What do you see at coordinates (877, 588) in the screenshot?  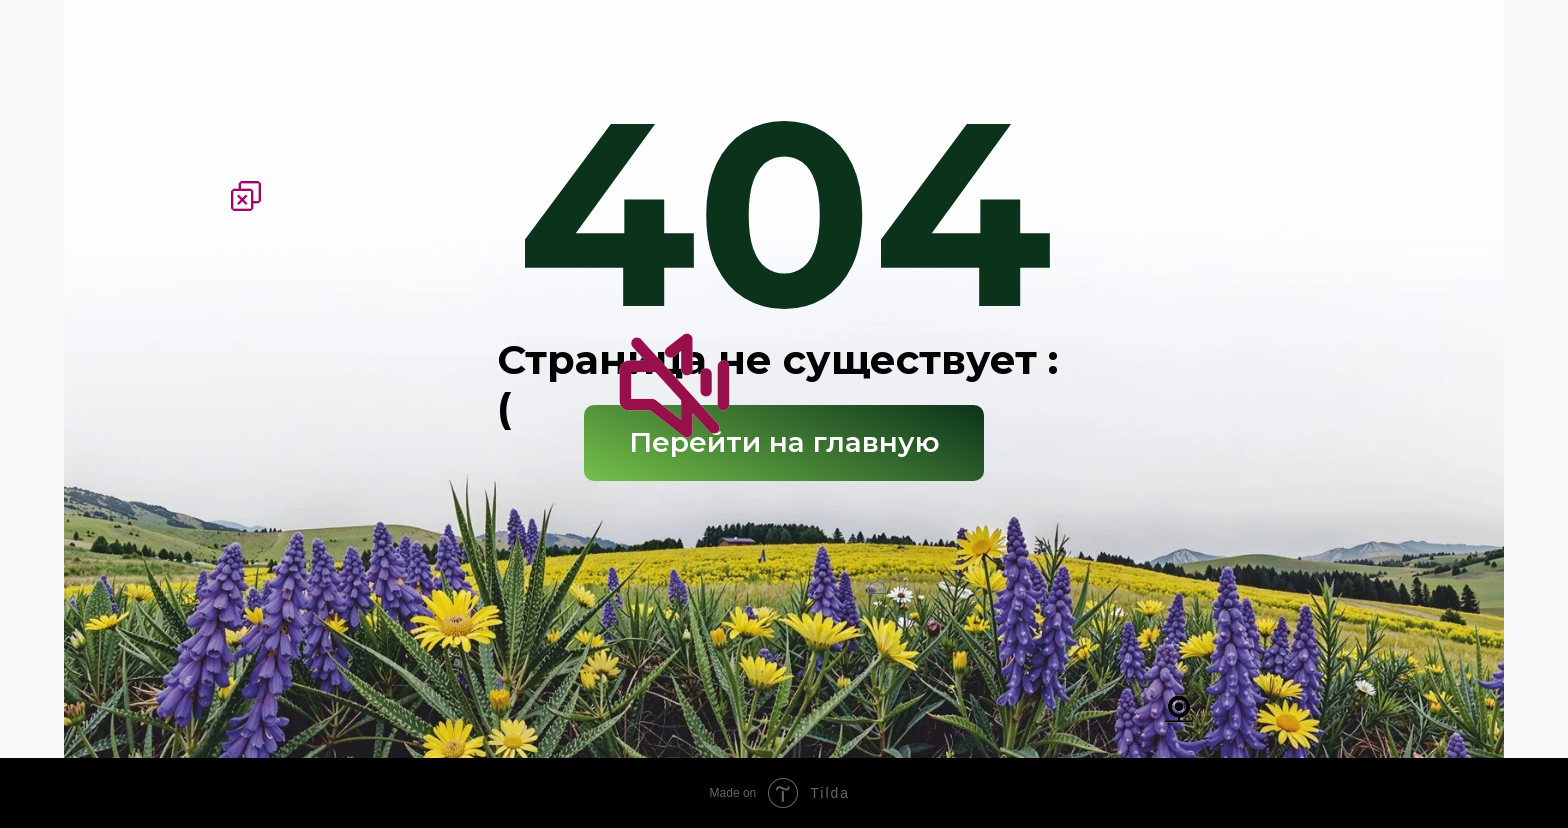 I see `android operating system indicator` at bounding box center [877, 588].